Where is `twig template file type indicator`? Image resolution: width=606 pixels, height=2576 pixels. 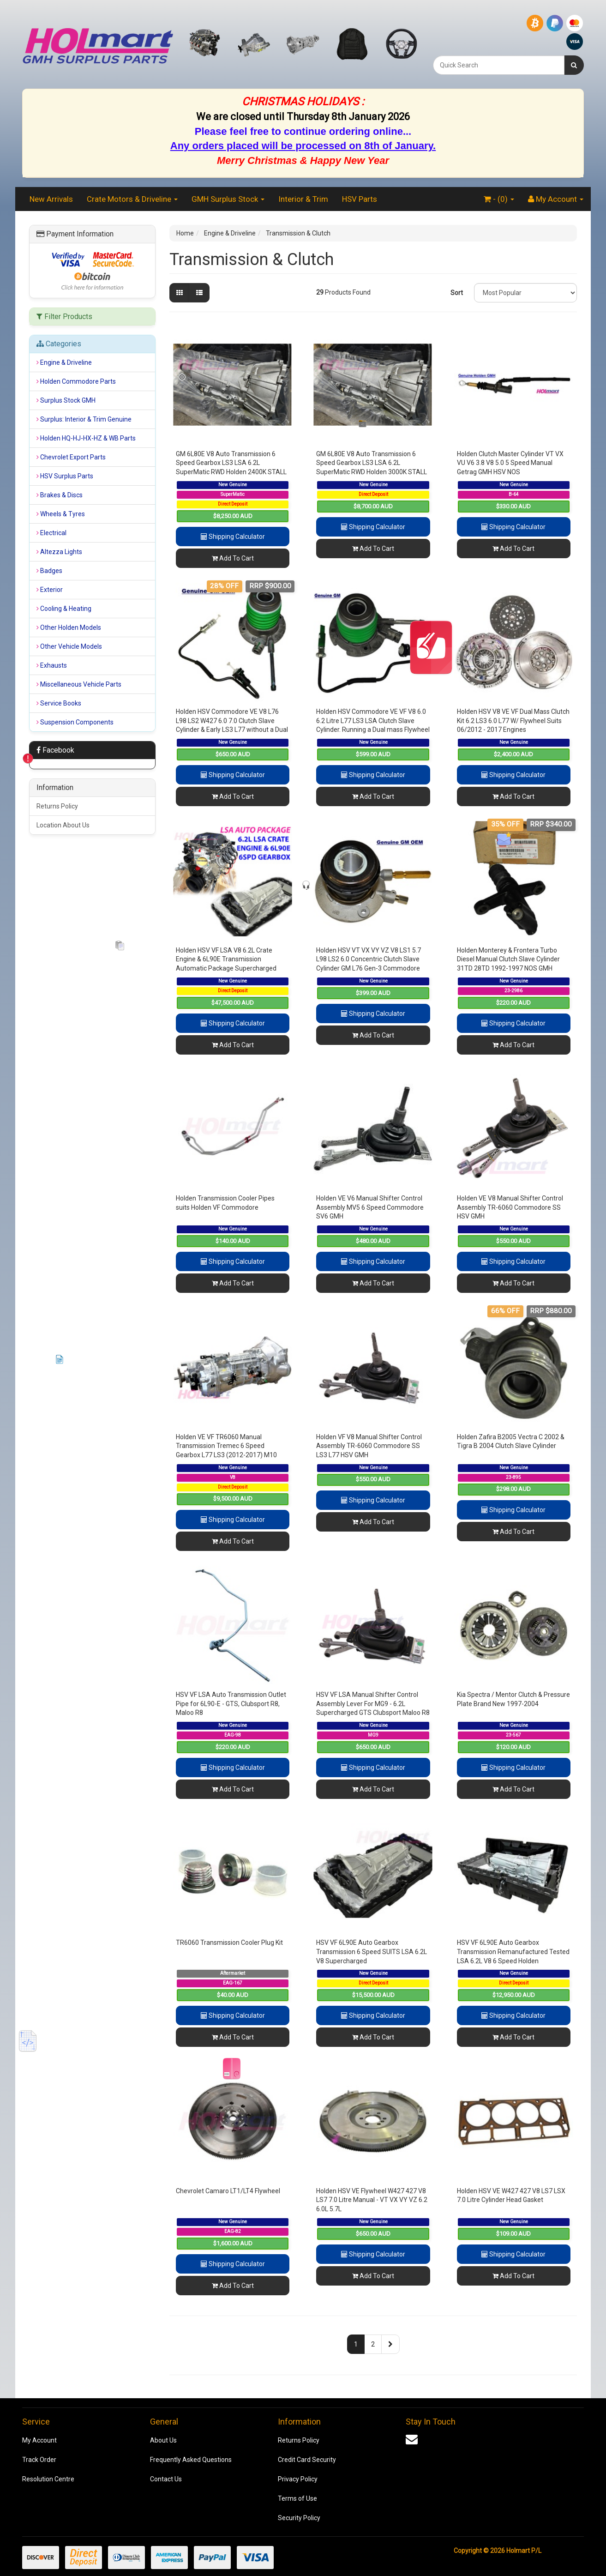 twig template file type indicator is located at coordinates (28, 2041).